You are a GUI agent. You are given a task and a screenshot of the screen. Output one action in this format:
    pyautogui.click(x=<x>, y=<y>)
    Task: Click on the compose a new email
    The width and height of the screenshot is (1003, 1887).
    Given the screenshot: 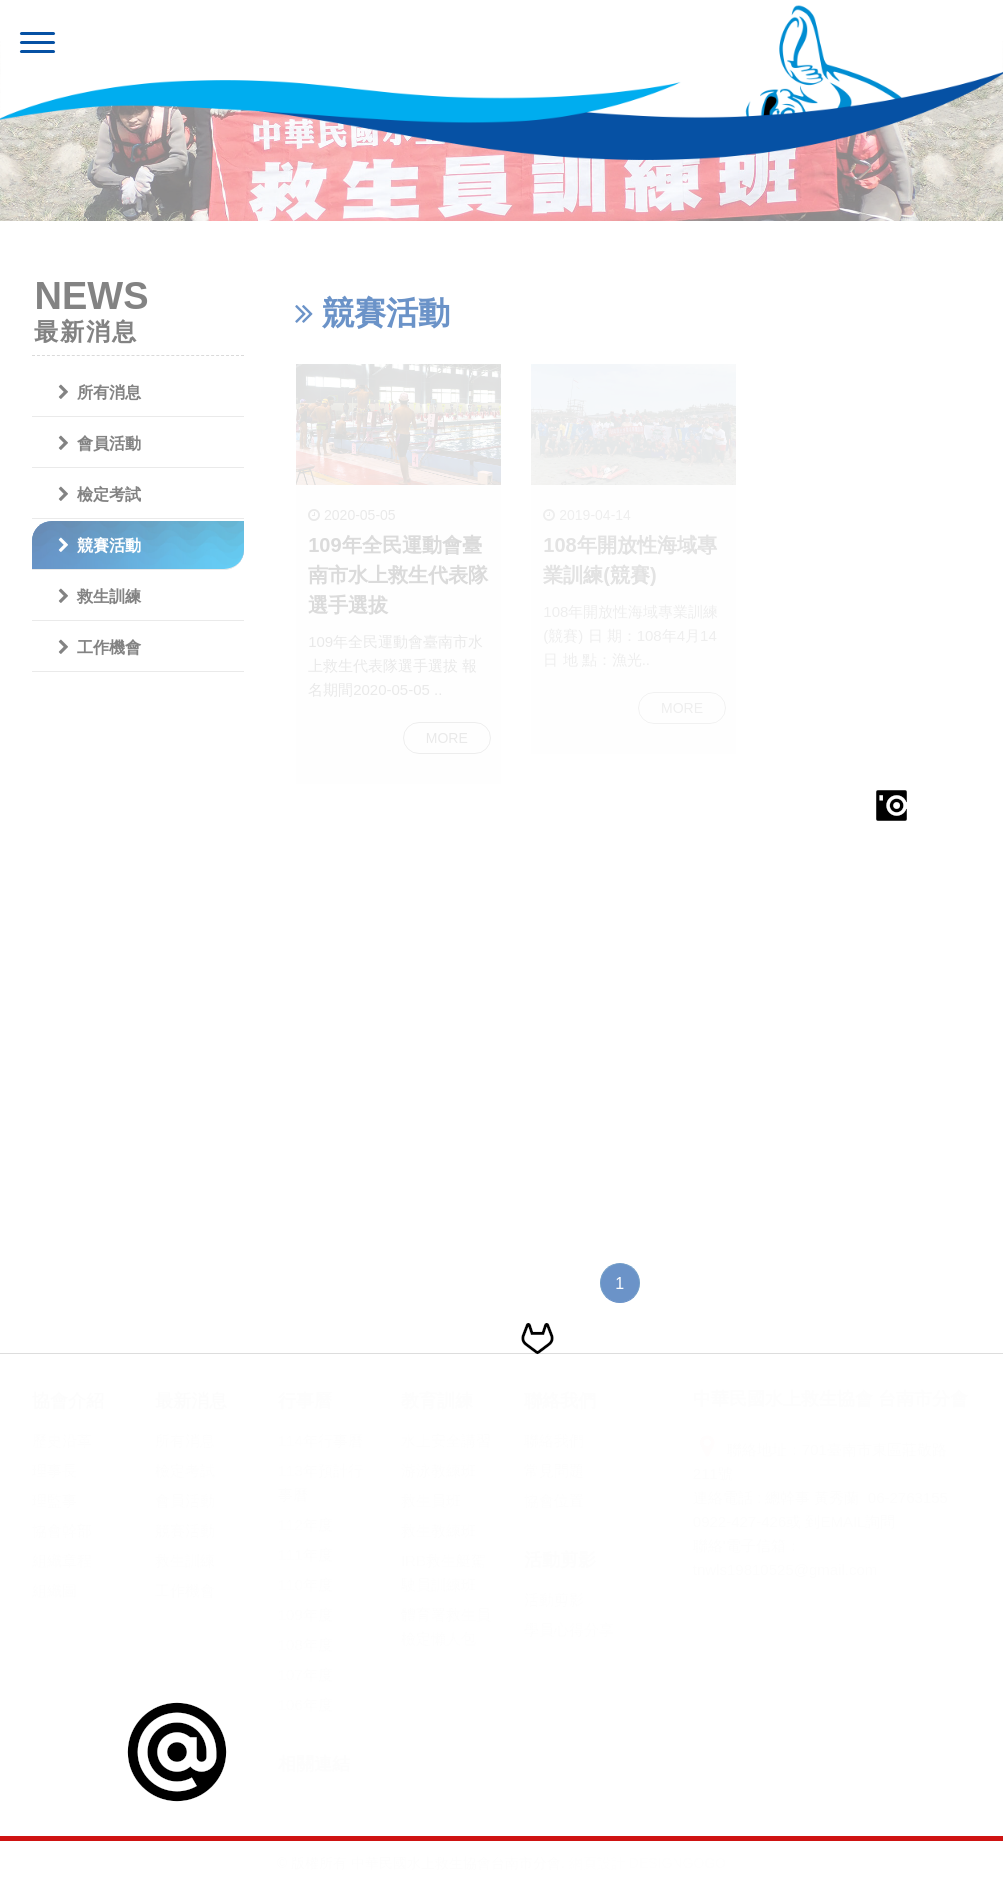 What is the action you would take?
    pyautogui.click(x=177, y=1752)
    